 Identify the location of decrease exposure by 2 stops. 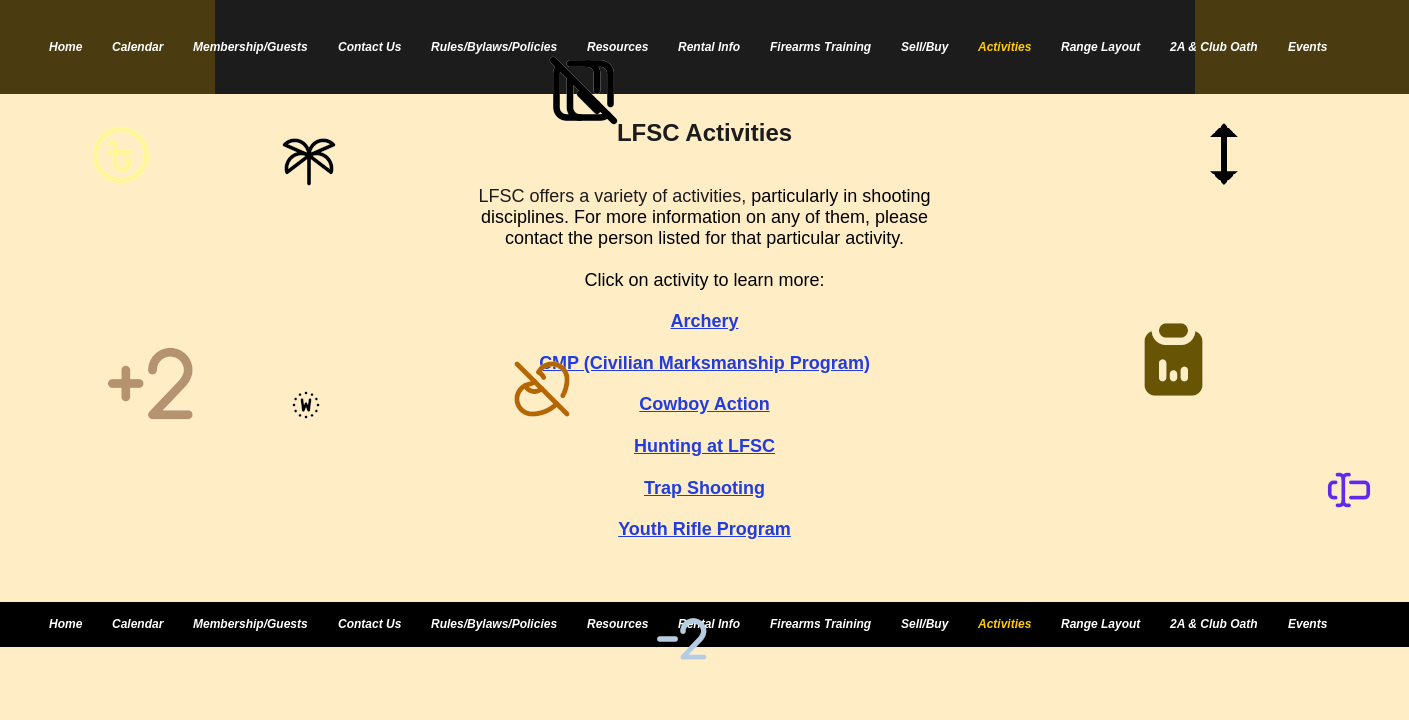
(683, 639).